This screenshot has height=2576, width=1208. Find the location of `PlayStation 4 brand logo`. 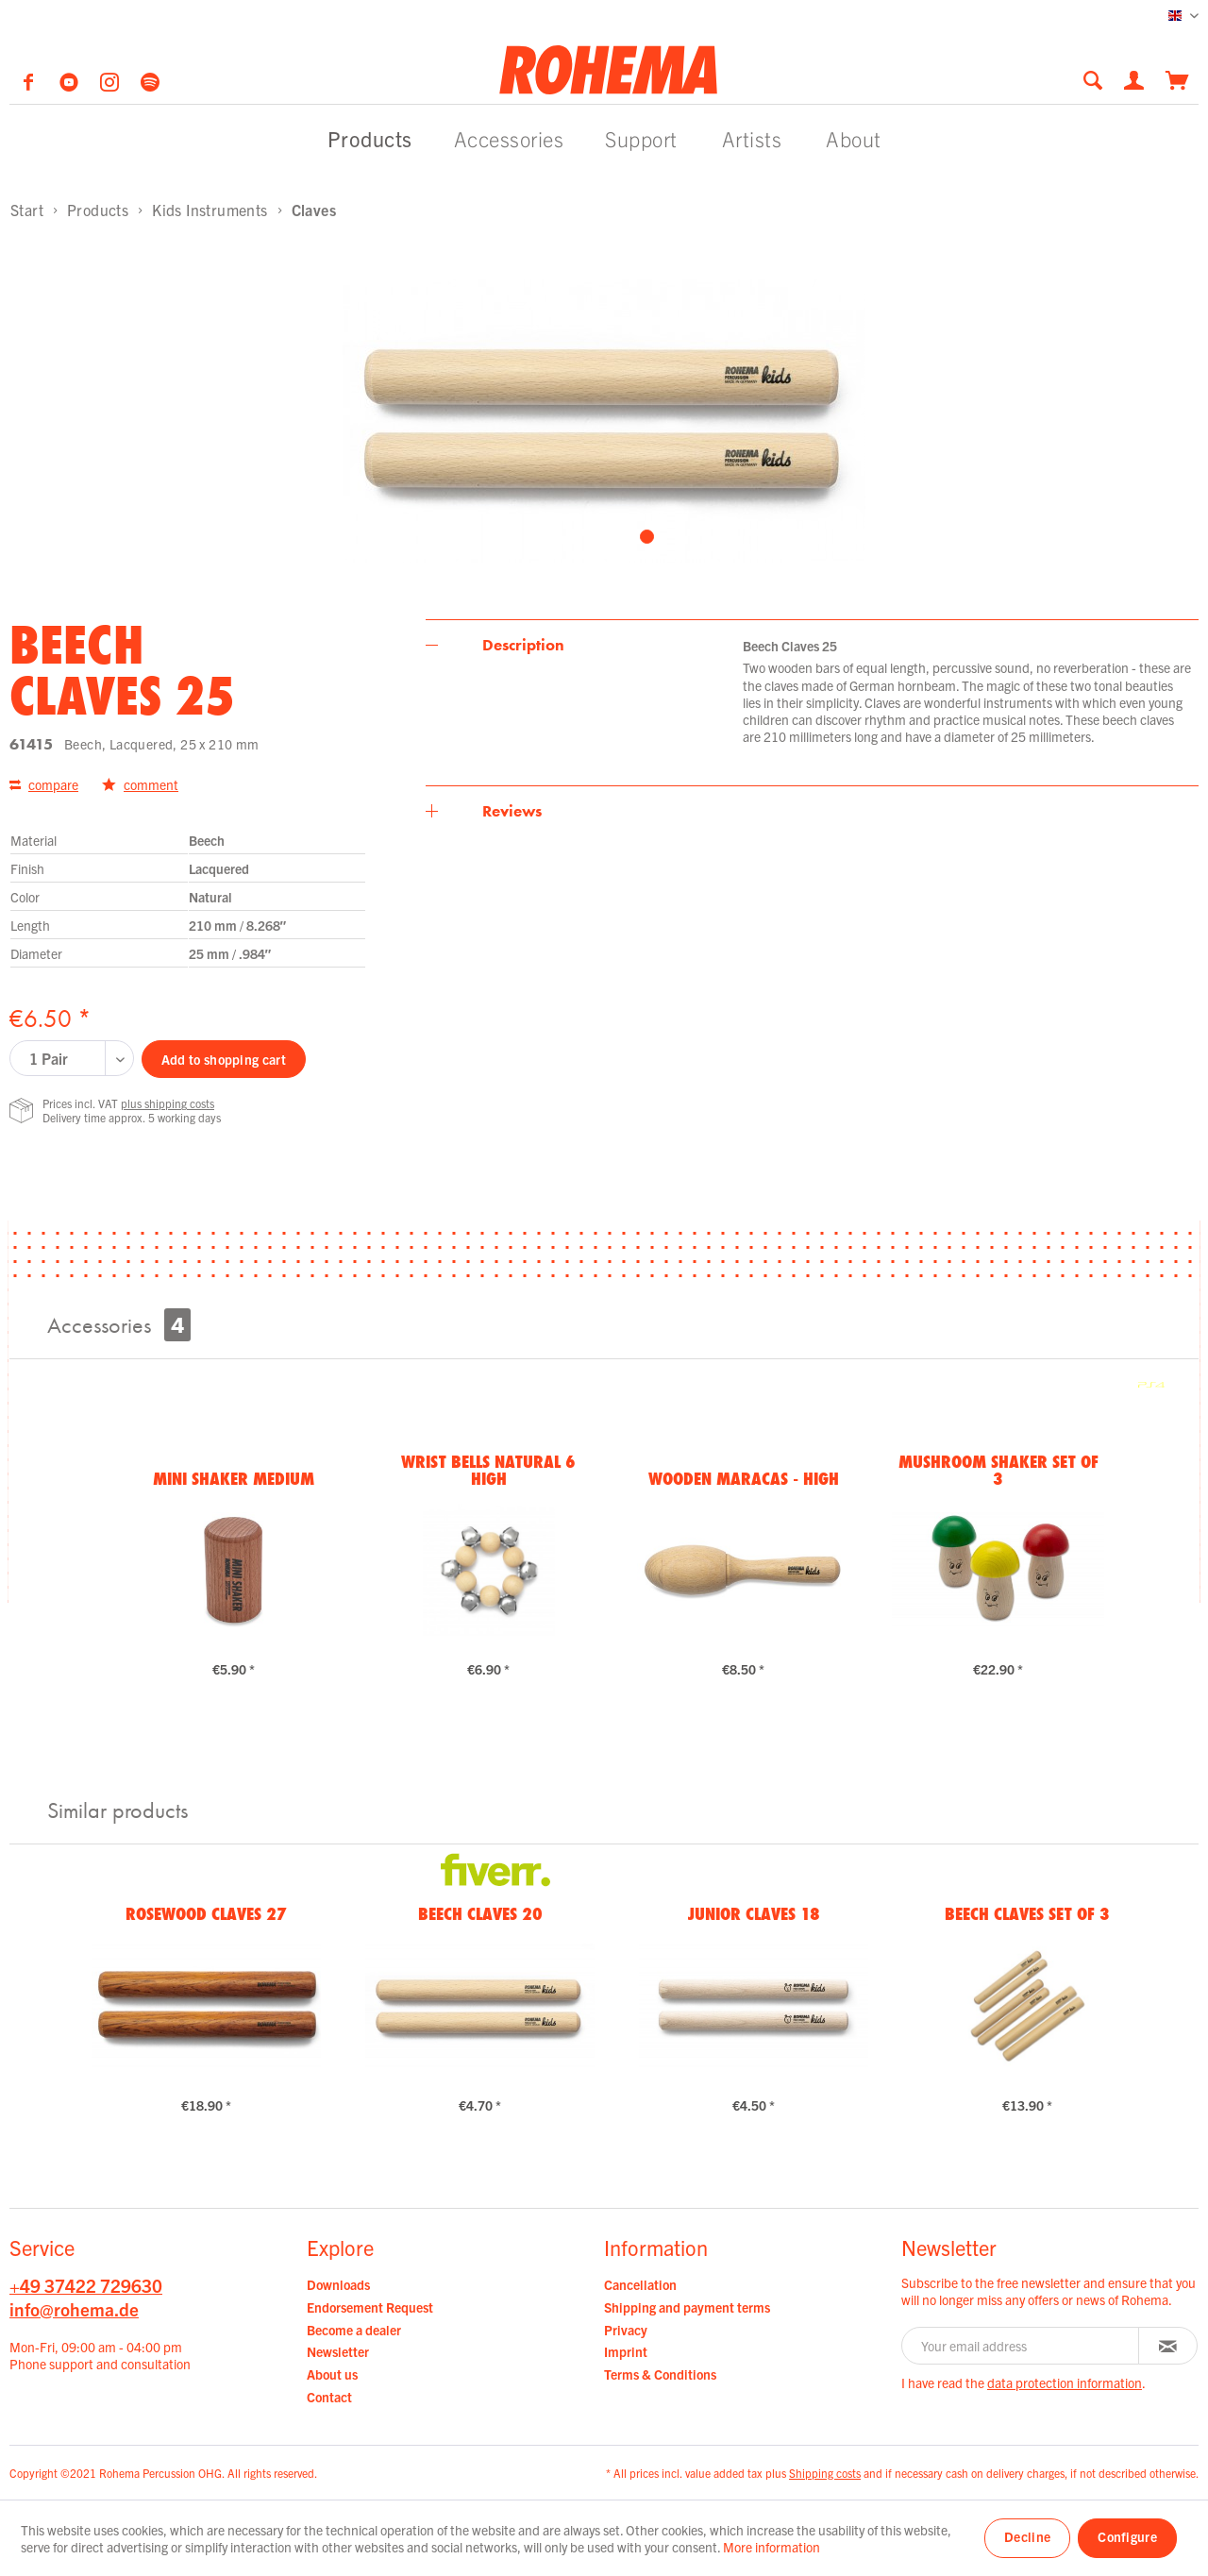

PlayStation 4 brand logo is located at coordinates (1151, 1385).